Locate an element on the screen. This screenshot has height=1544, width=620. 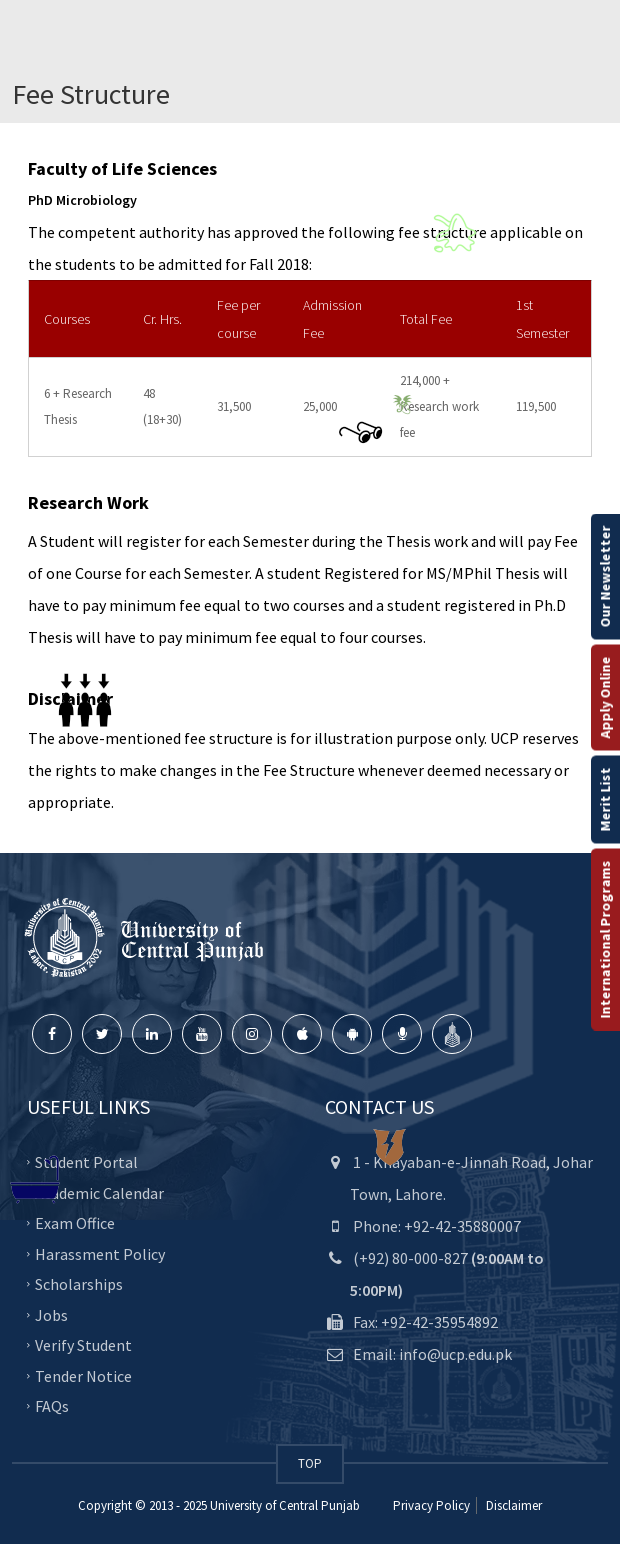
toggle reading mode or accessibility features is located at coordinates (360, 432).